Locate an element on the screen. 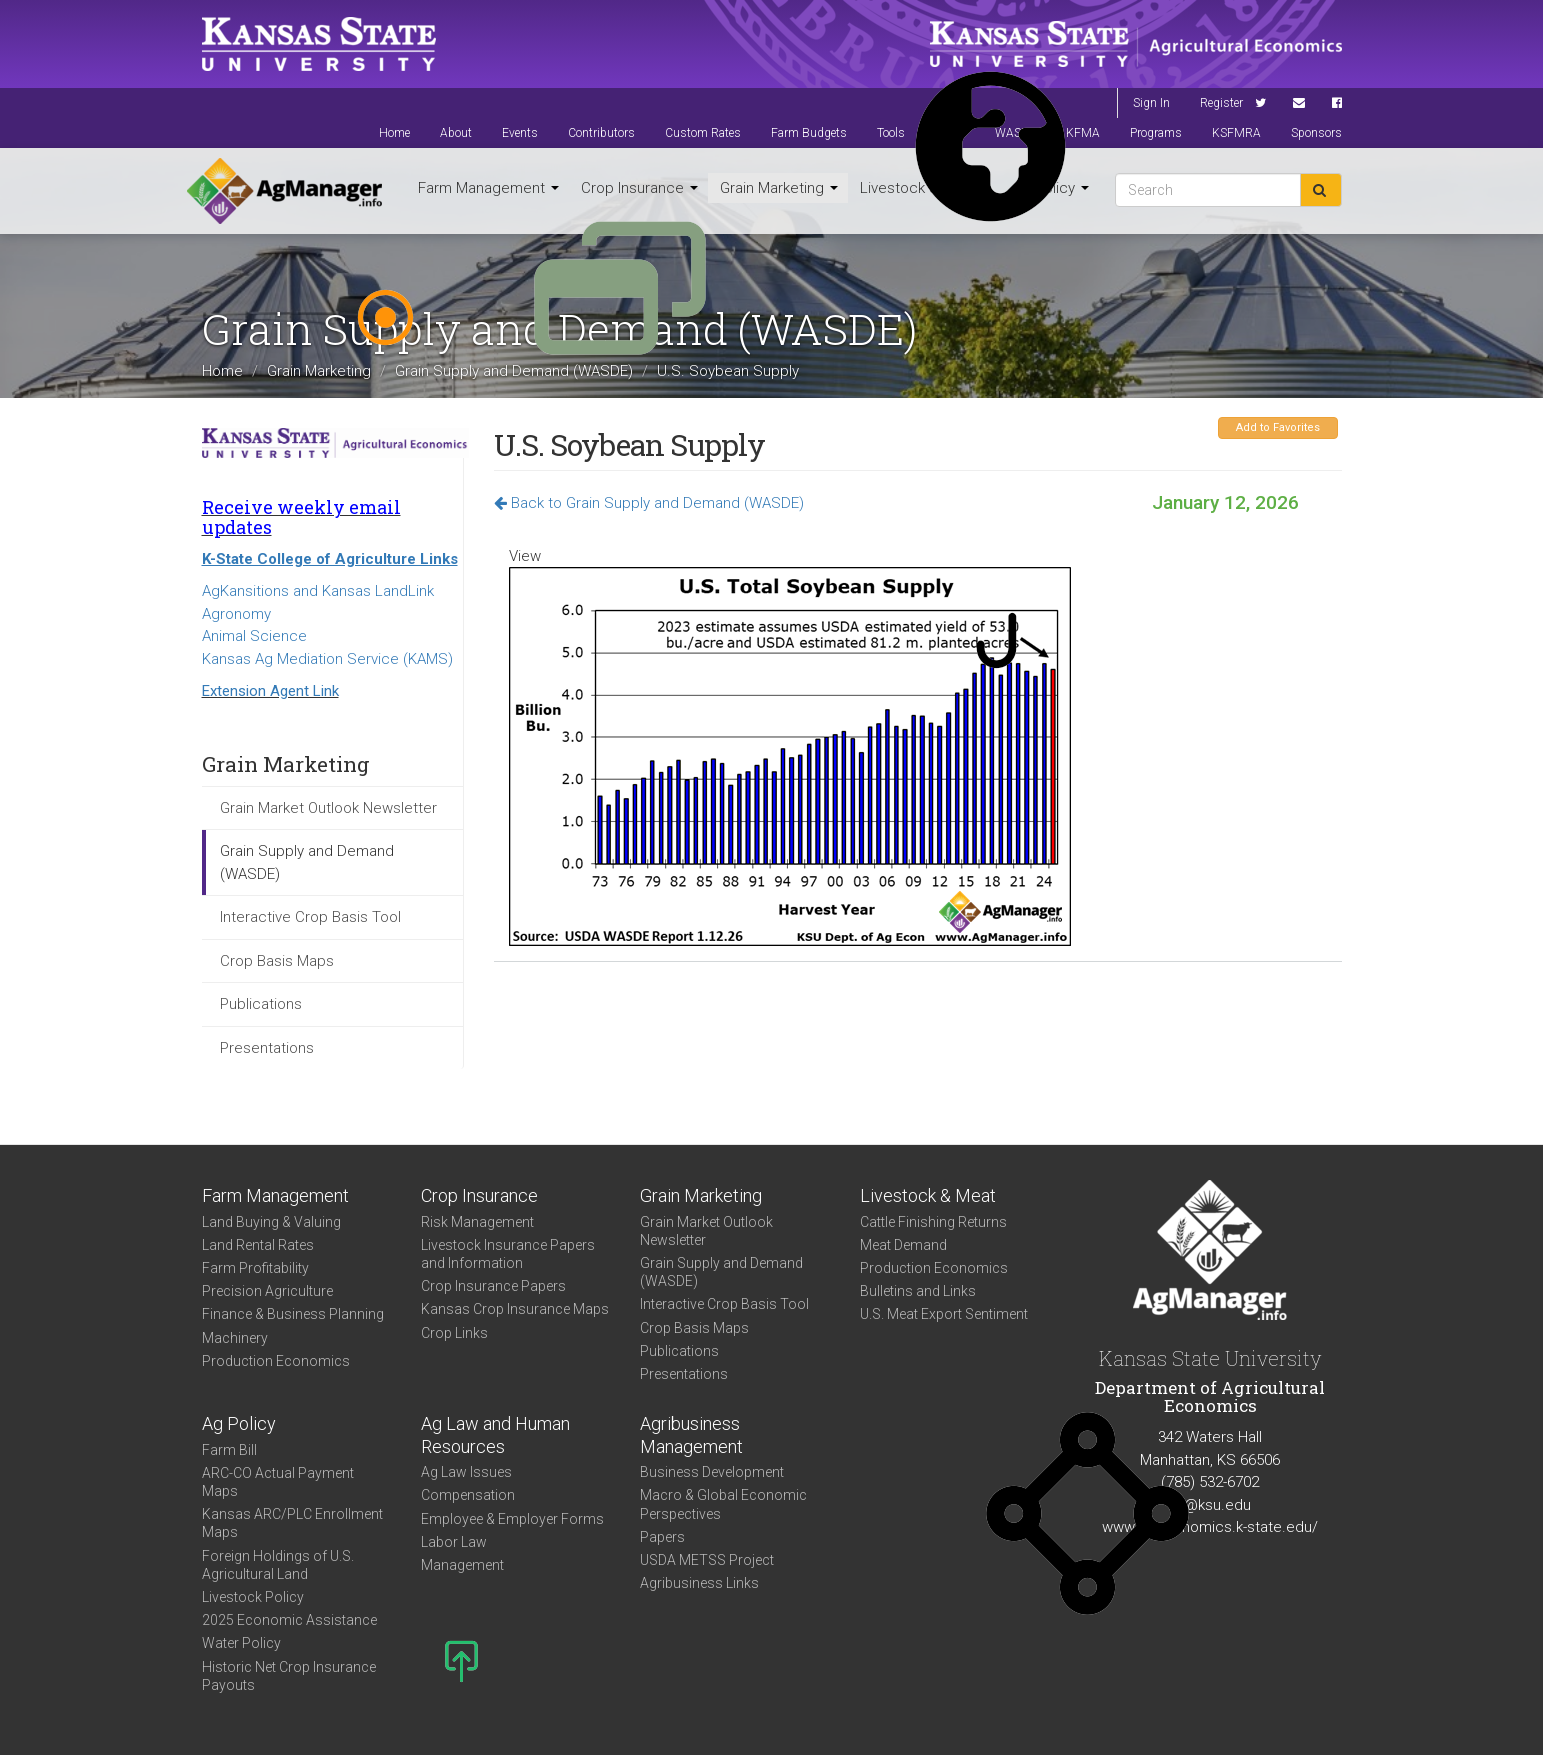 Image resolution: width=1543 pixels, height=1755 pixels. restore window to previous size is located at coordinates (620, 288).